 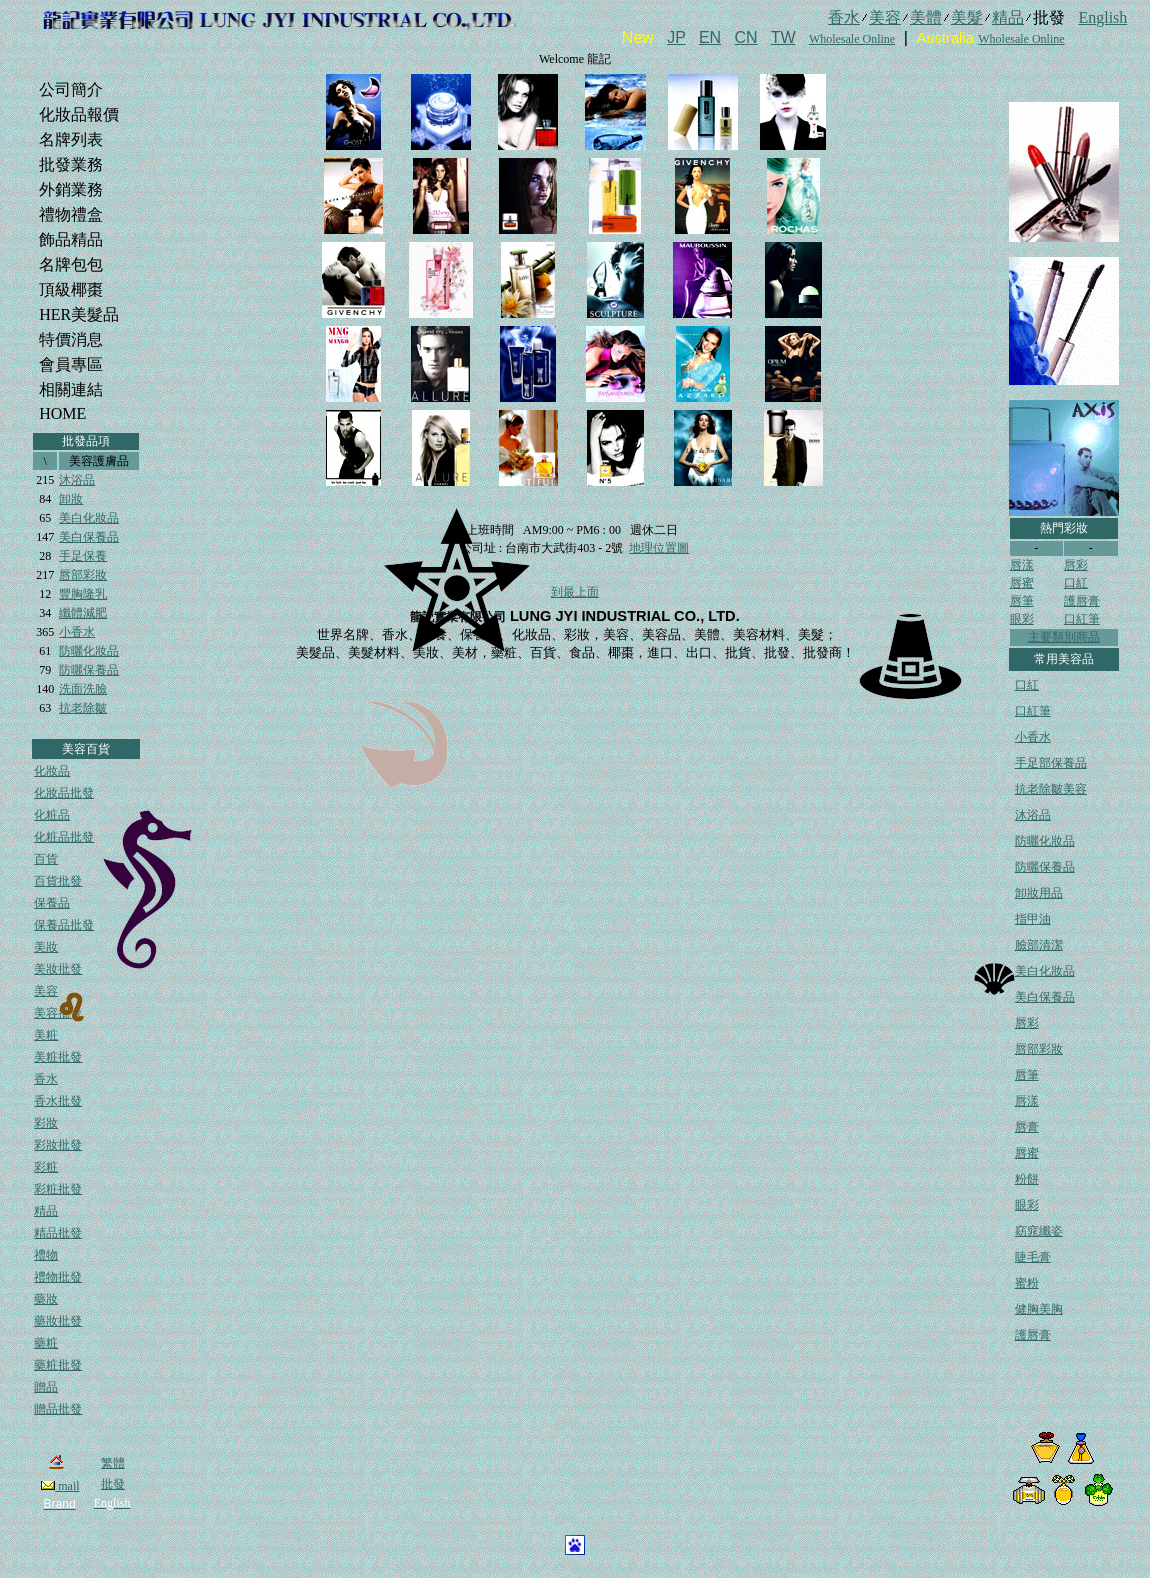 I want to click on go back to previous screen, so click(x=404, y=745).